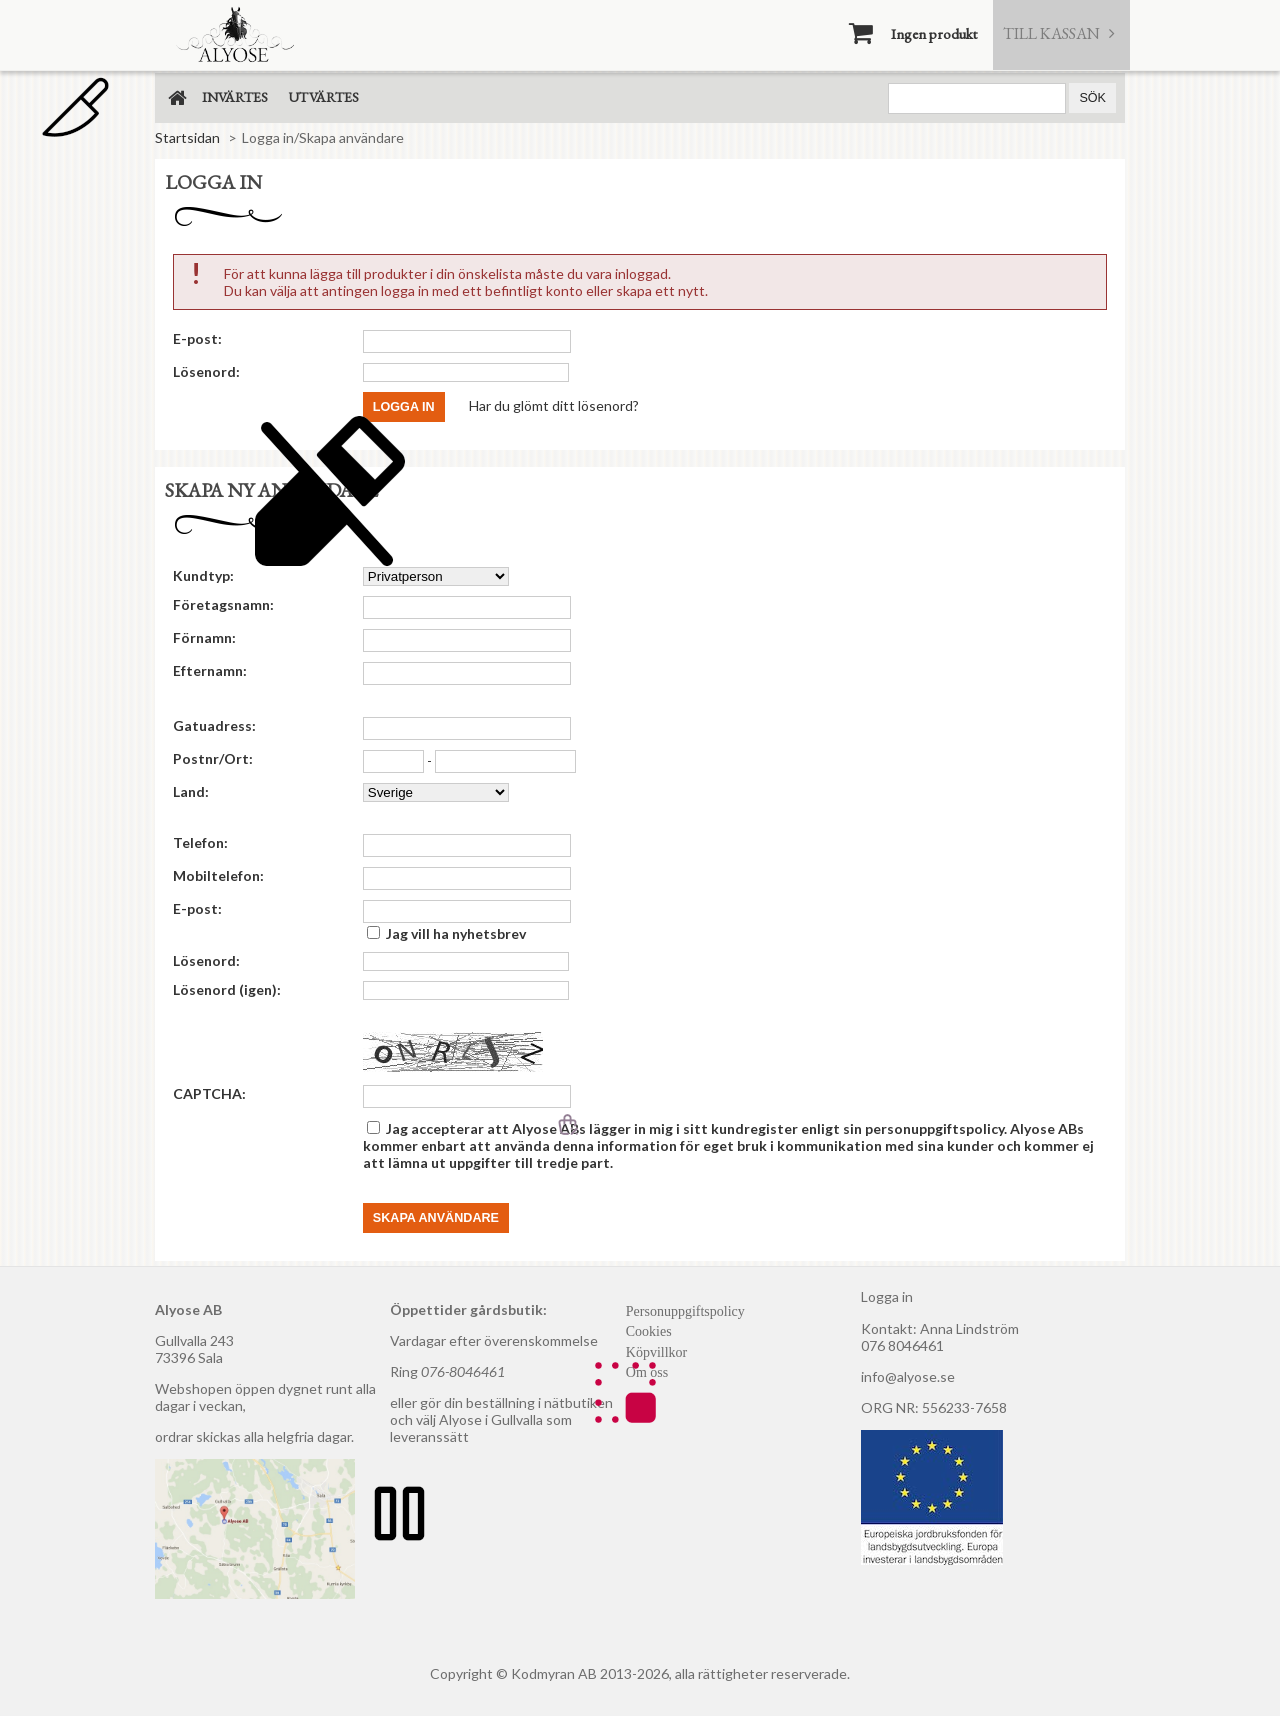 This screenshot has width=1280, height=1716. I want to click on align content to bottom-right corner, so click(625, 1392).